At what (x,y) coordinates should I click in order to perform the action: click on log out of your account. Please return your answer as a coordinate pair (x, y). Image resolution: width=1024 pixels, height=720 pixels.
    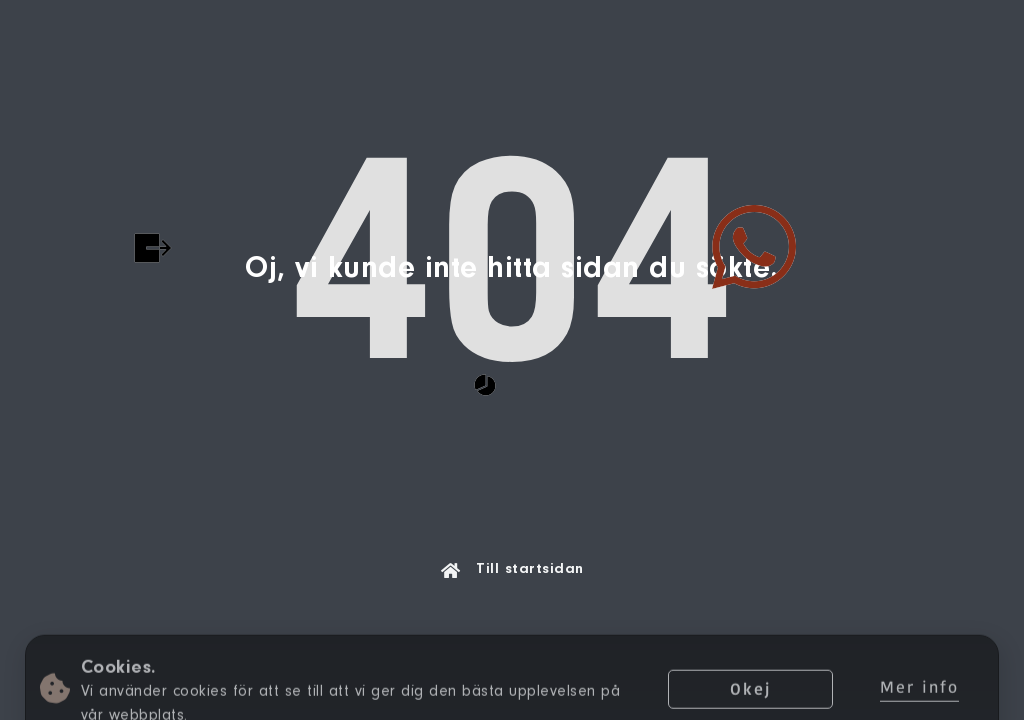
    Looking at the image, I should click on (153, 248).